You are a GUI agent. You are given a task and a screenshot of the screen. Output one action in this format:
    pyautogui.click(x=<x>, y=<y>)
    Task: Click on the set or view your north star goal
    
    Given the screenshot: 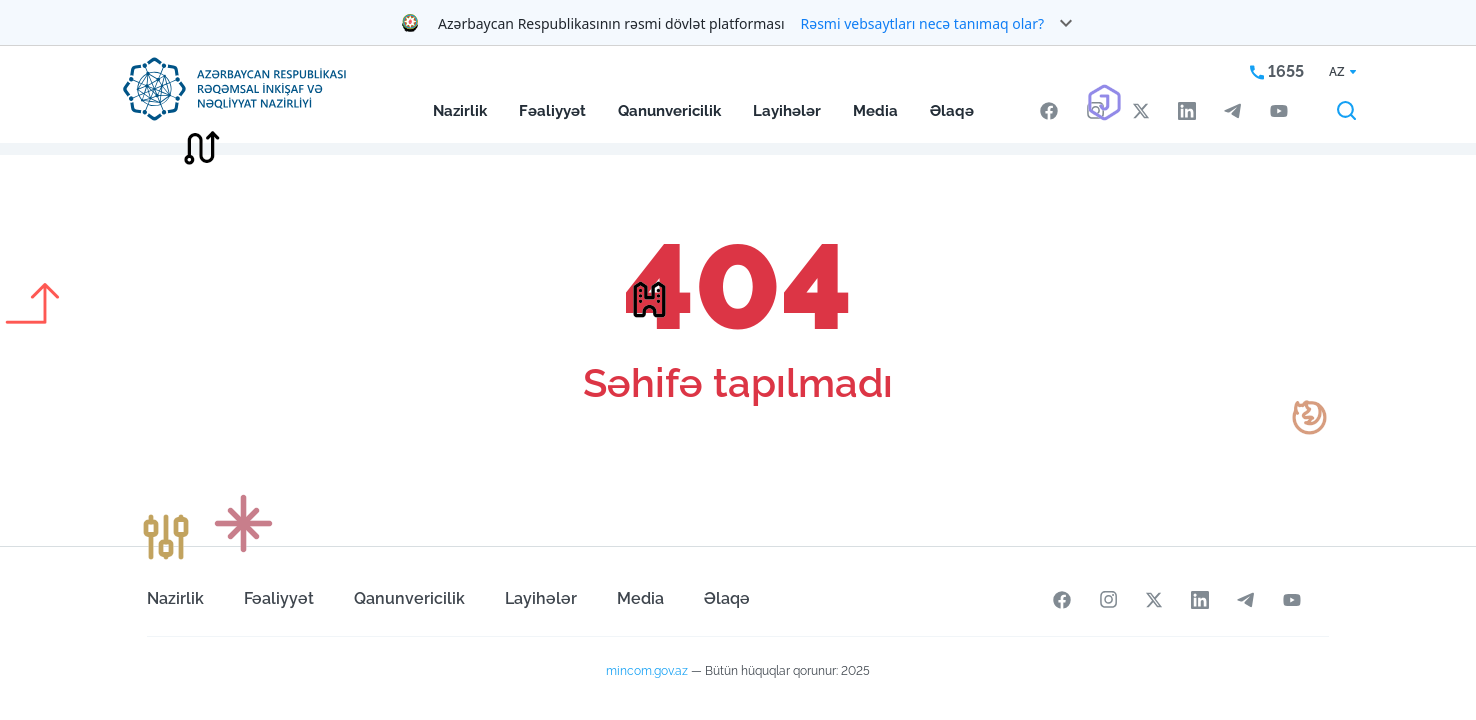 What is the action you would take?
    pyautogui.click(x=243, y=523)
    